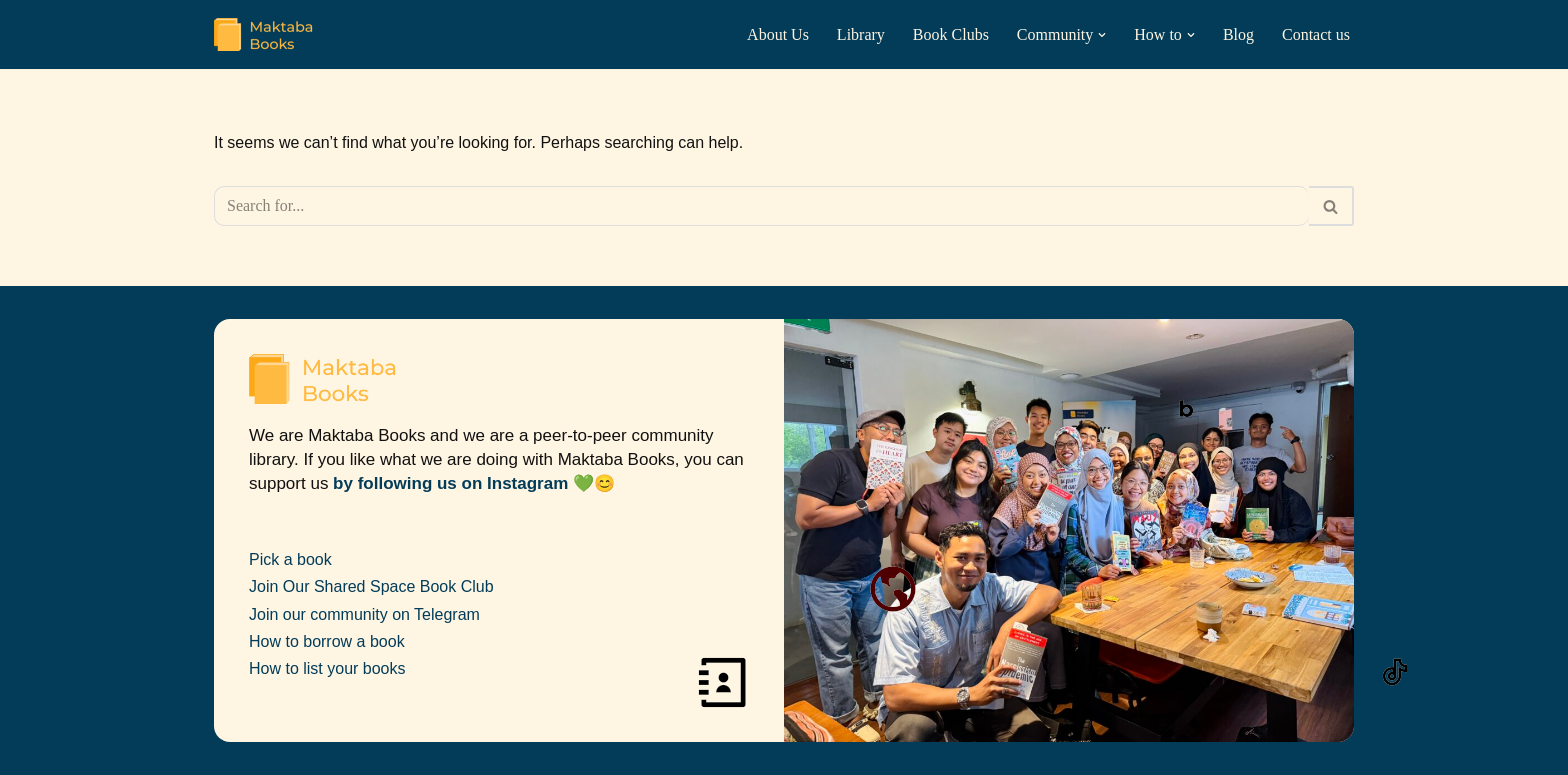 This screenshot has height=775, width=1568. I want to click on open your contacts book, so click(723, 682).